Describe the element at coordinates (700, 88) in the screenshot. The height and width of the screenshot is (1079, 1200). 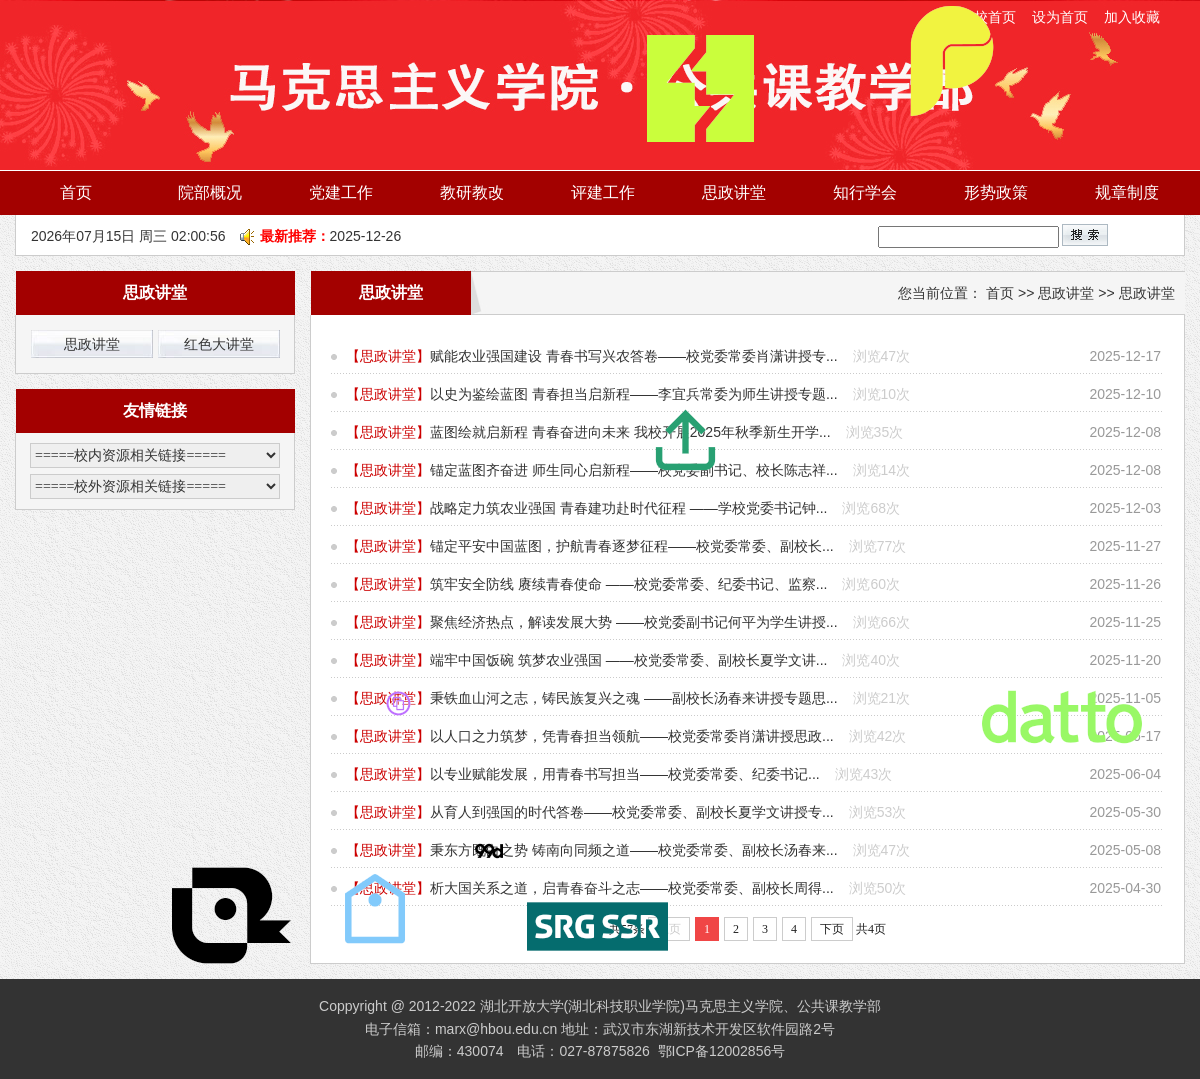
I see `visit portswigger website or resources` at that location.